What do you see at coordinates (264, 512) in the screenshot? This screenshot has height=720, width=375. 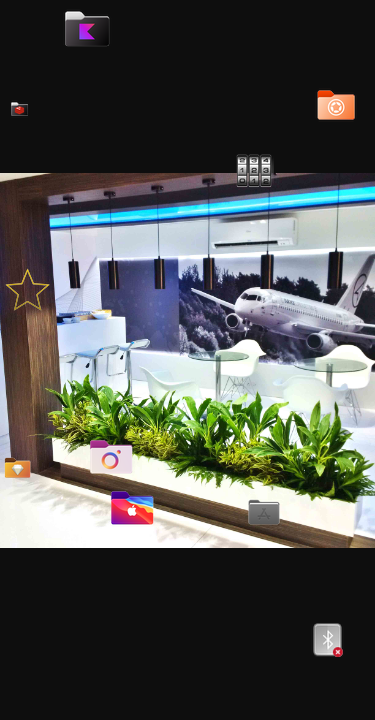 I see `open templates folder` at bounding box center [264, 512].